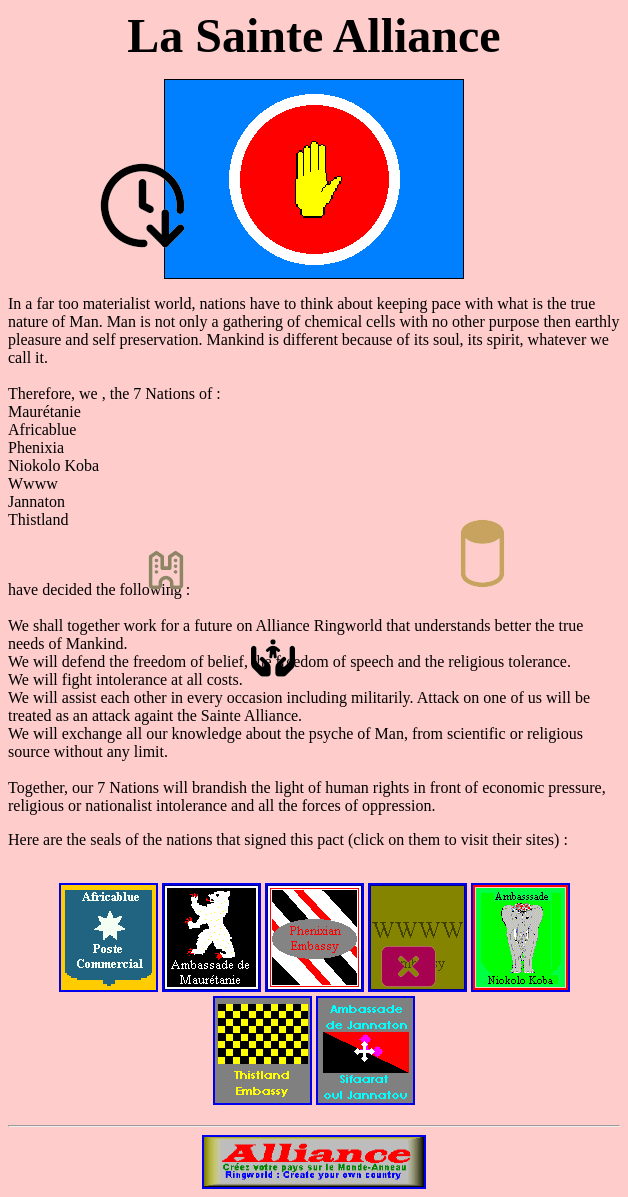  What do you see at coordinates (408, 966) in the screenshot?
I see `close or dismiss a dialog box` at bounding box center [408, 966].